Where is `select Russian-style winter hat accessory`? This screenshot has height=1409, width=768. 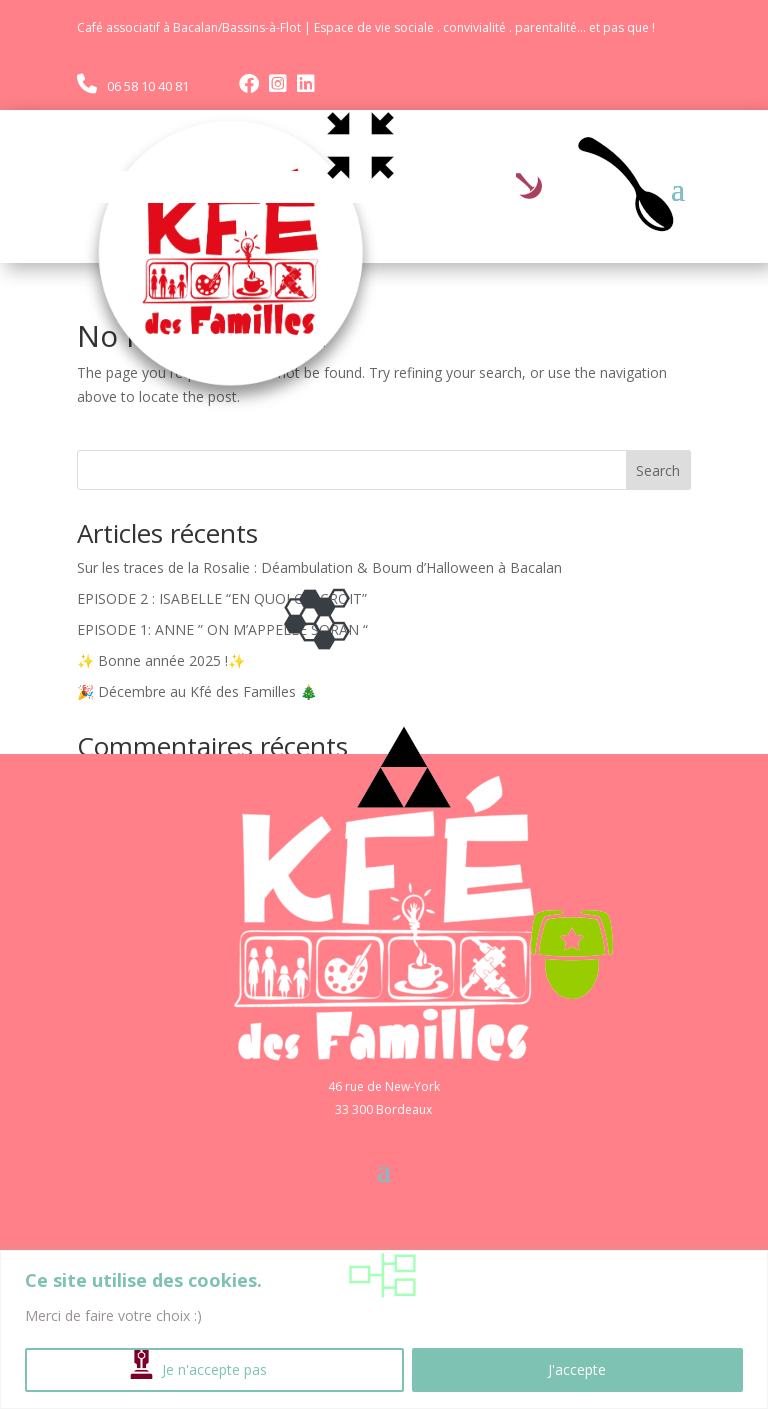
select Russian-style winter hat accessory is located at coordinates (572, 953).